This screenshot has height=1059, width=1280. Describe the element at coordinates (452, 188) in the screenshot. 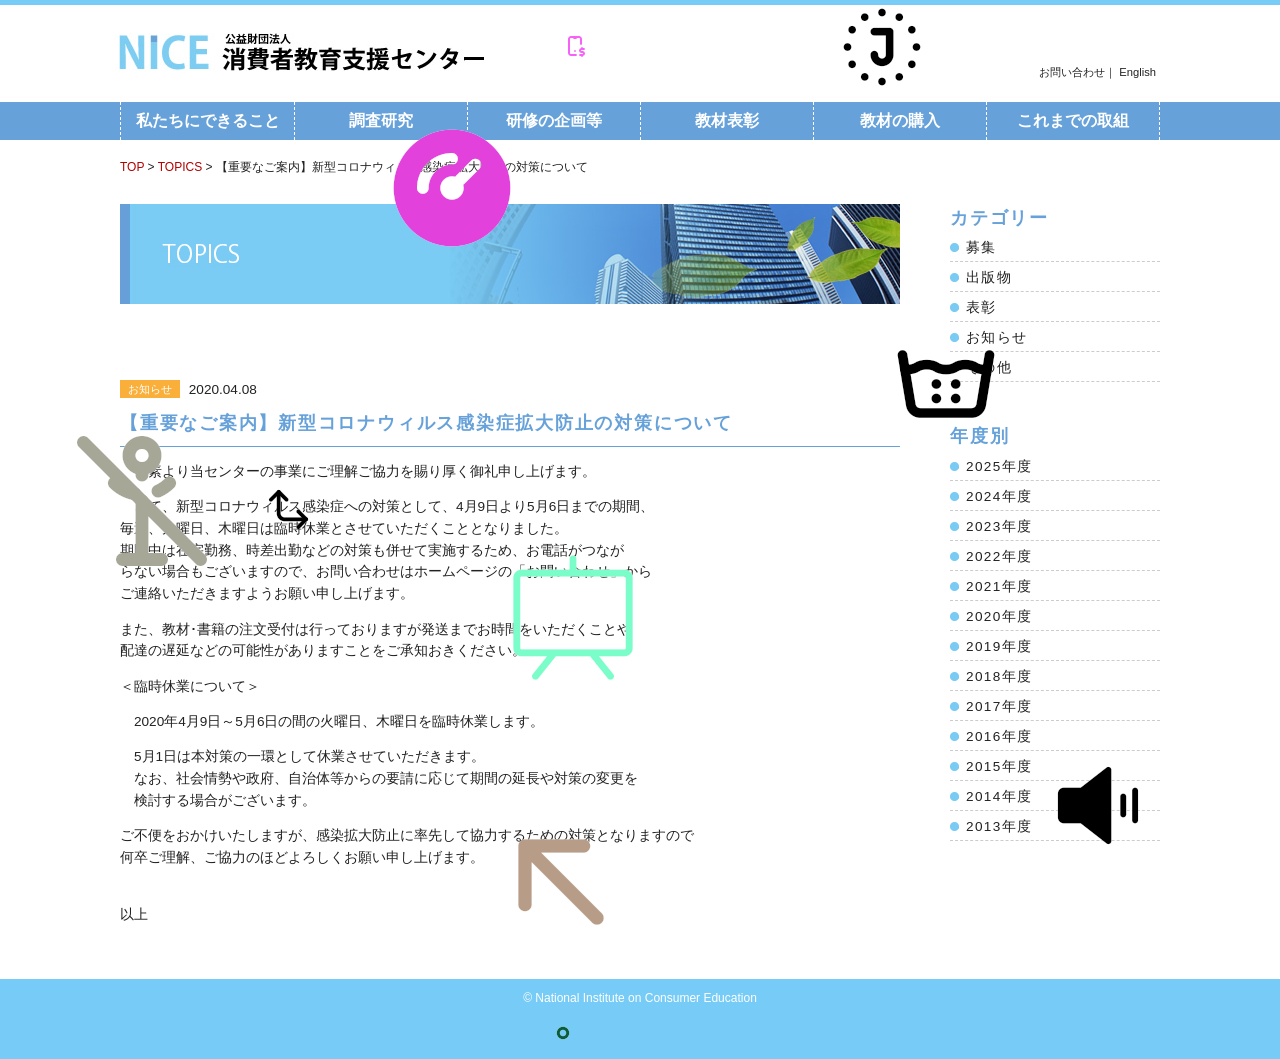

I see `view performance metrics or speed` at that location.